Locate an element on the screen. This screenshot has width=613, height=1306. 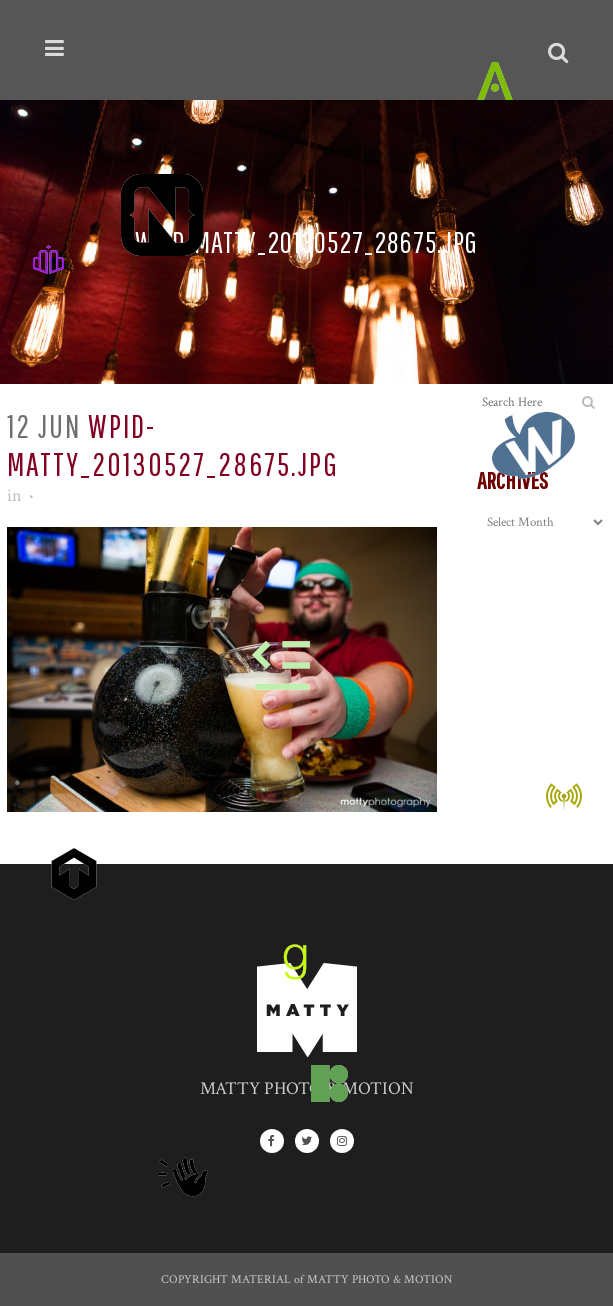
actigraph brand logo is located at coordinates (495, 81).